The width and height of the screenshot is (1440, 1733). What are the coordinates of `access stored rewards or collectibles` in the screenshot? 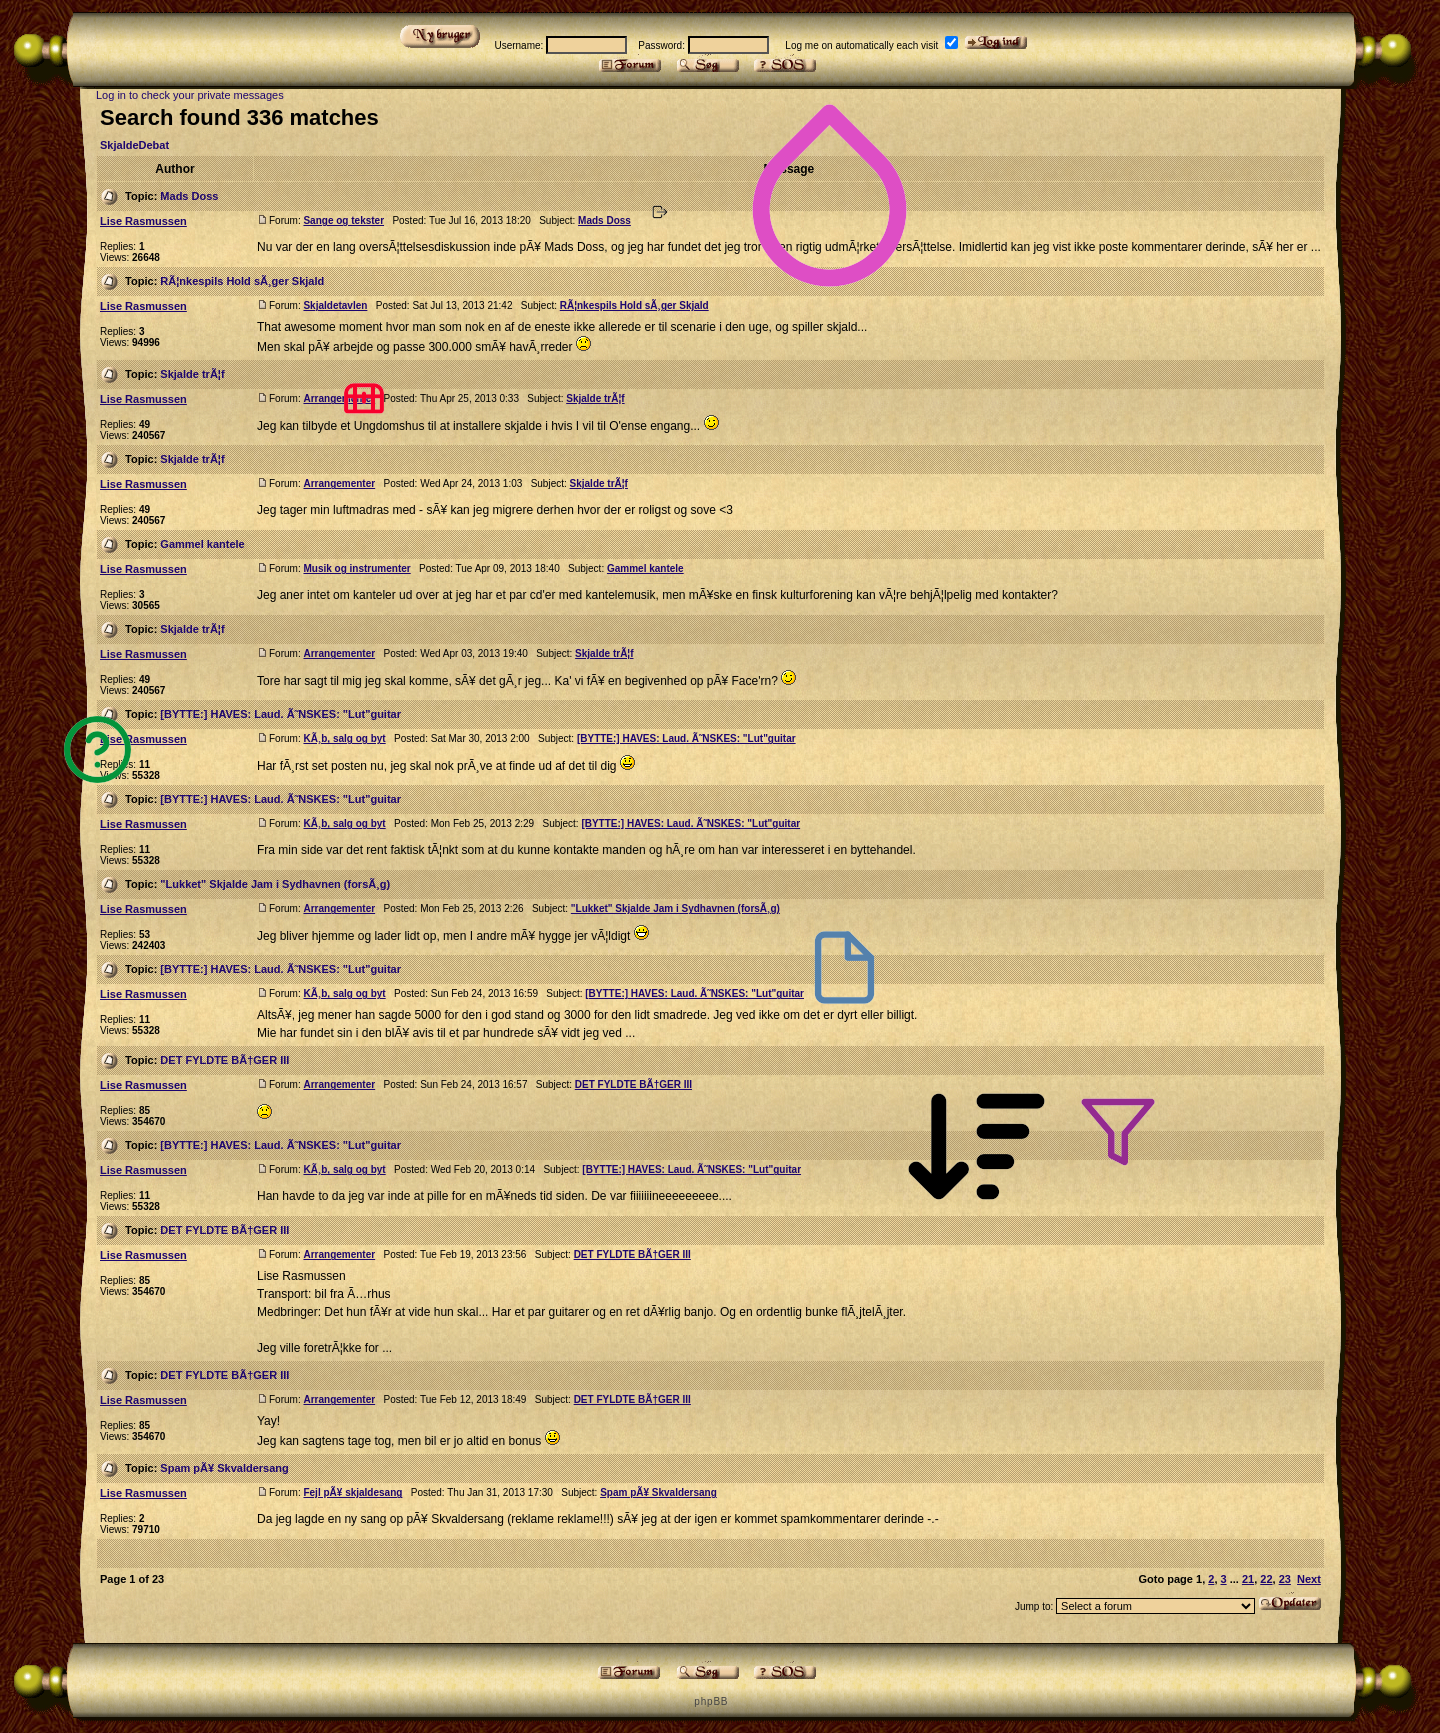 It's located at (364, 399).